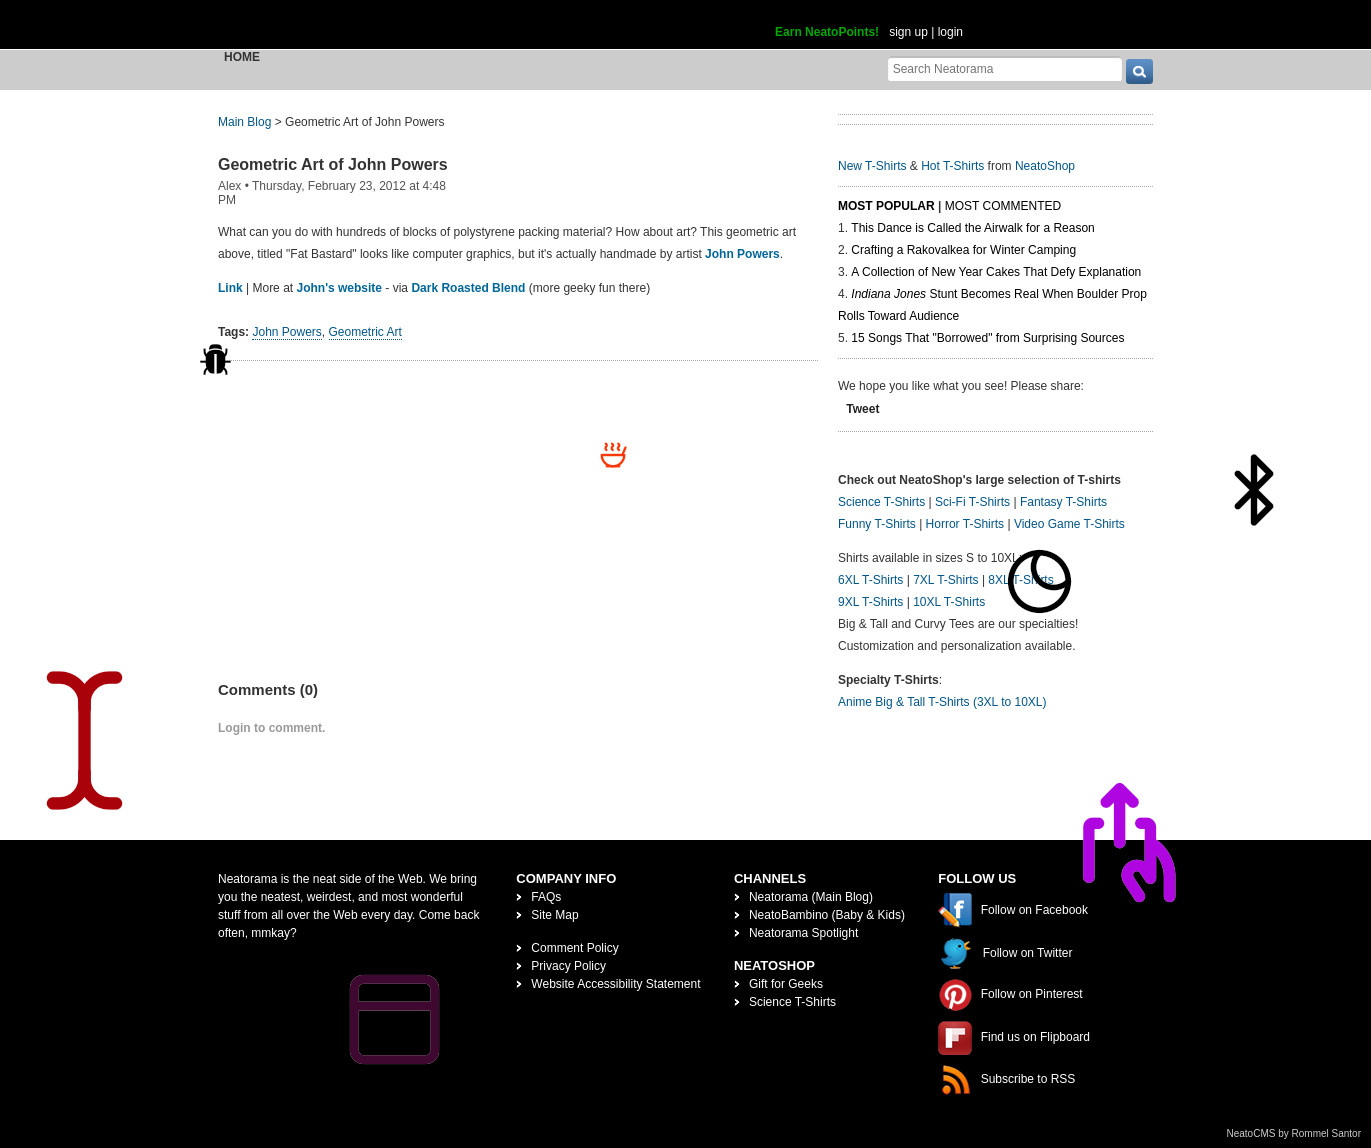 The width and height of the screenshot is (1371, 1148). What do you see at coordinates (1254, 490) in the screenshot?
I see `toggle bluetooth connectivity on or off` at bounding box center [1254, 490].